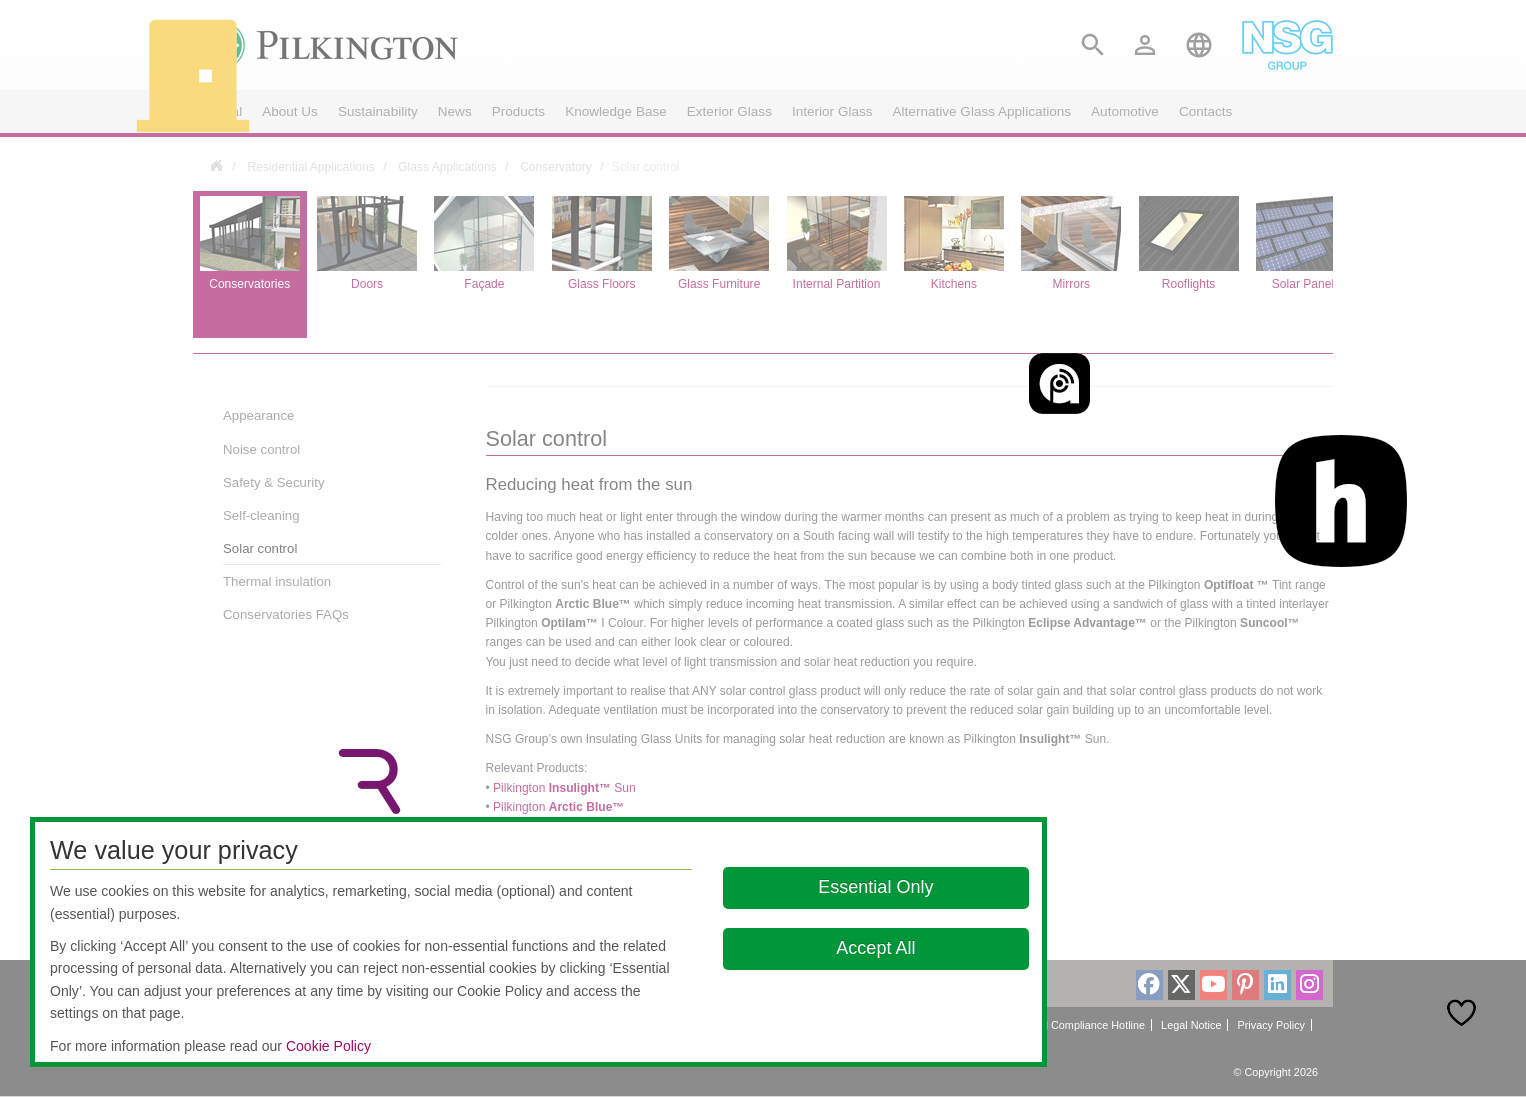 The height and width of the screenshot is (1097, 1526). What do you see at coordinates (193, 76) in the screenshot?
I see `indicates a private or restricted area` at bounding box center [193, 76].